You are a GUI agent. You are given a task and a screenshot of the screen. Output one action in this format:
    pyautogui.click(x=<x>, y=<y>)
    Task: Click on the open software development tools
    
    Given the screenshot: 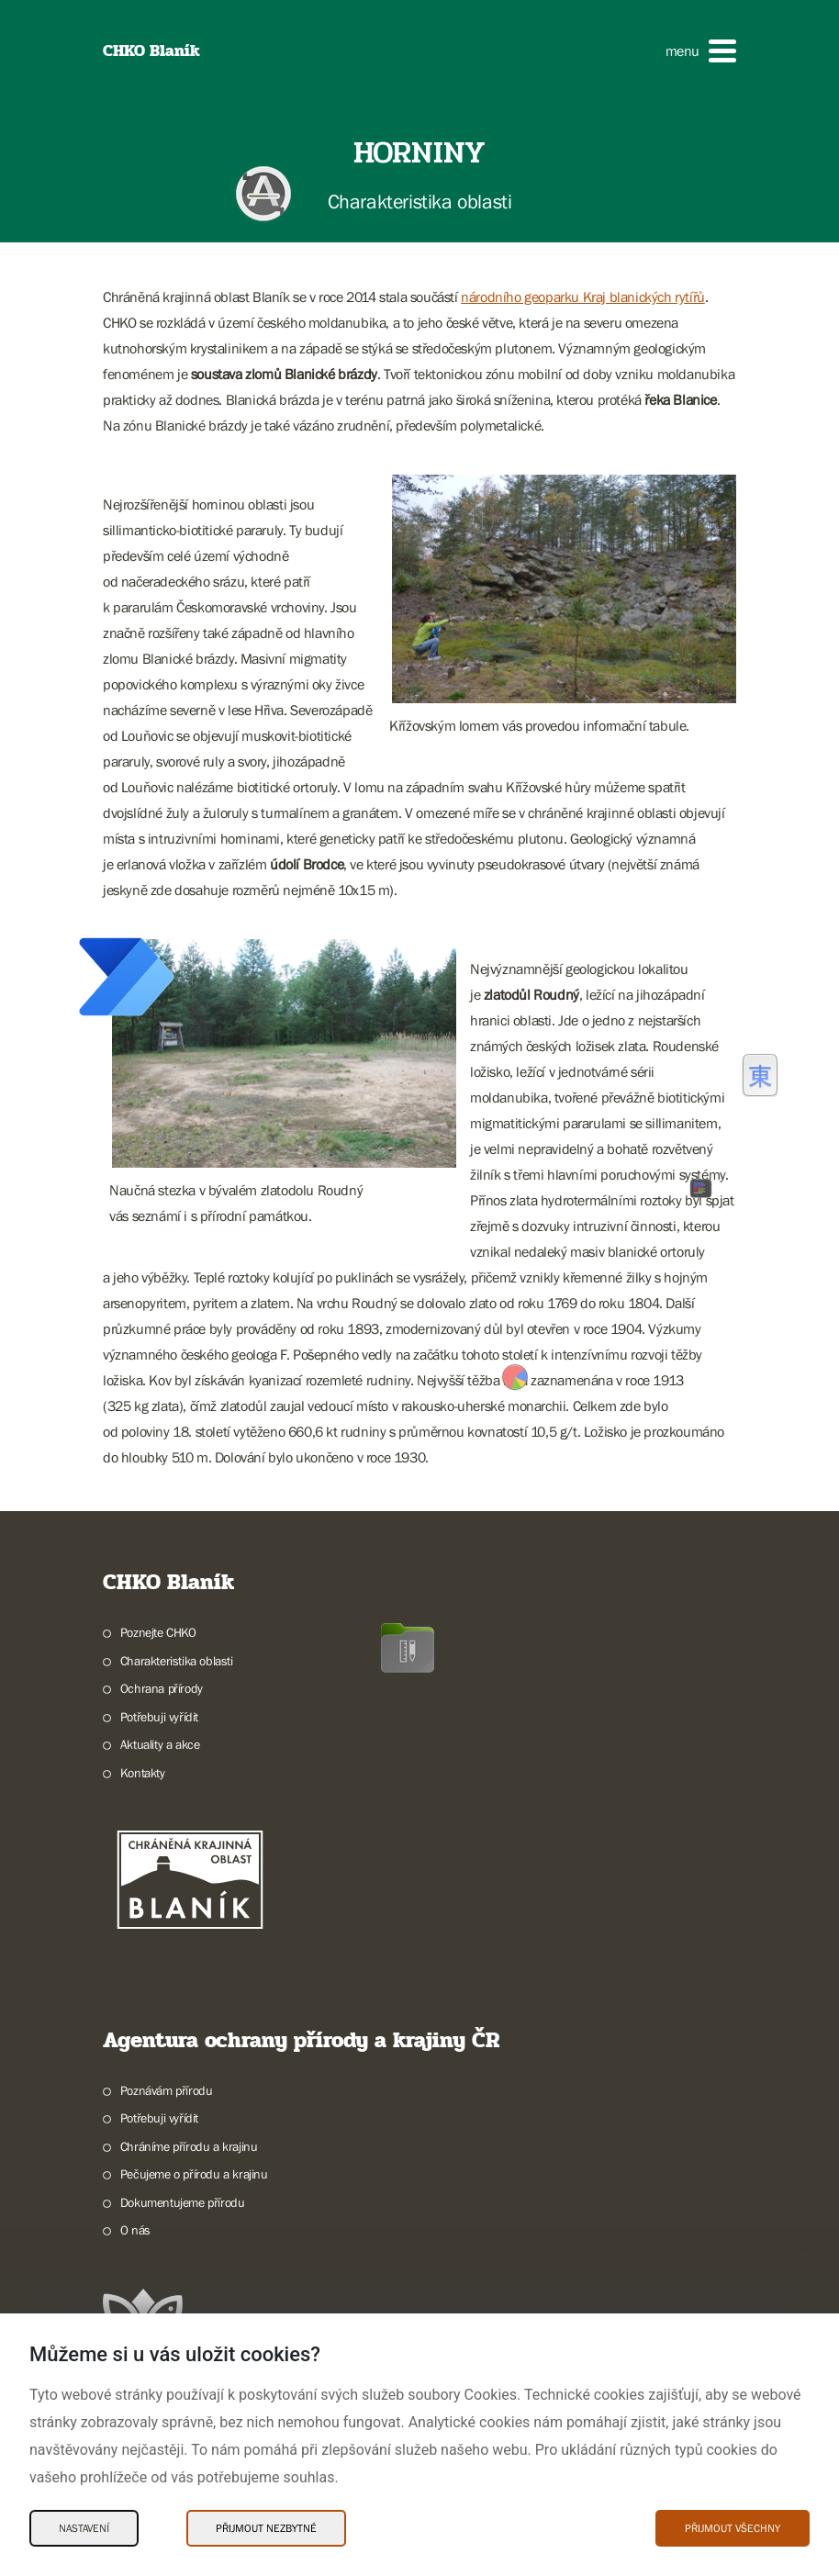 What is the action you would take?
    pyautogui.click(x=700, y=1188)
    